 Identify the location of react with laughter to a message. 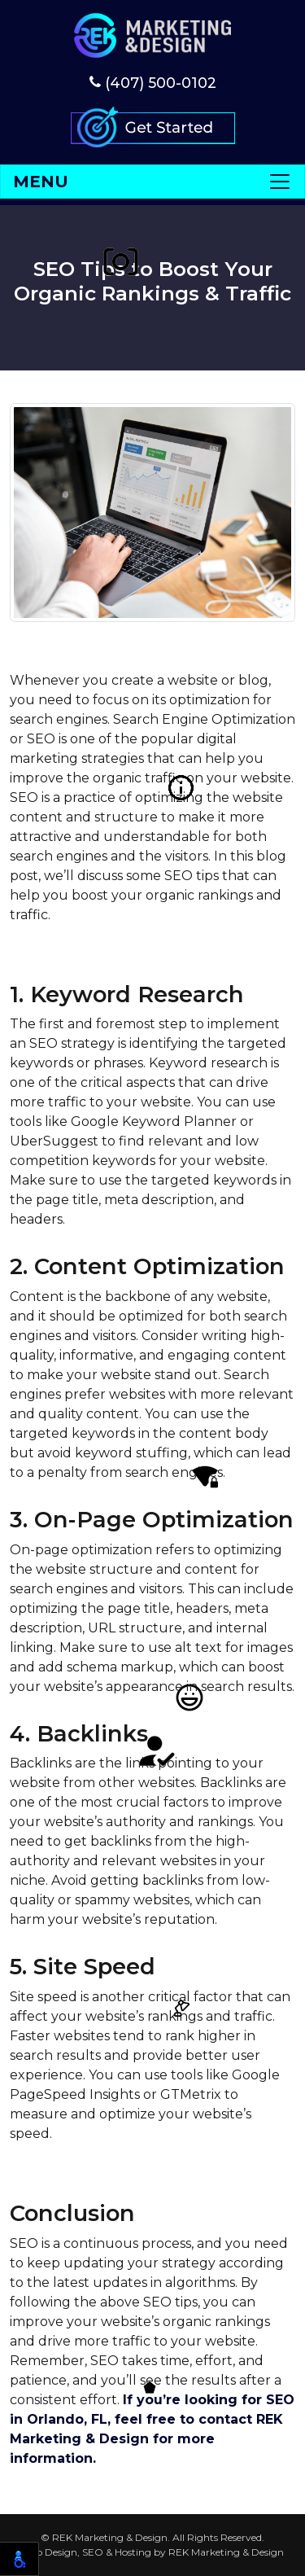
(190, 1698).